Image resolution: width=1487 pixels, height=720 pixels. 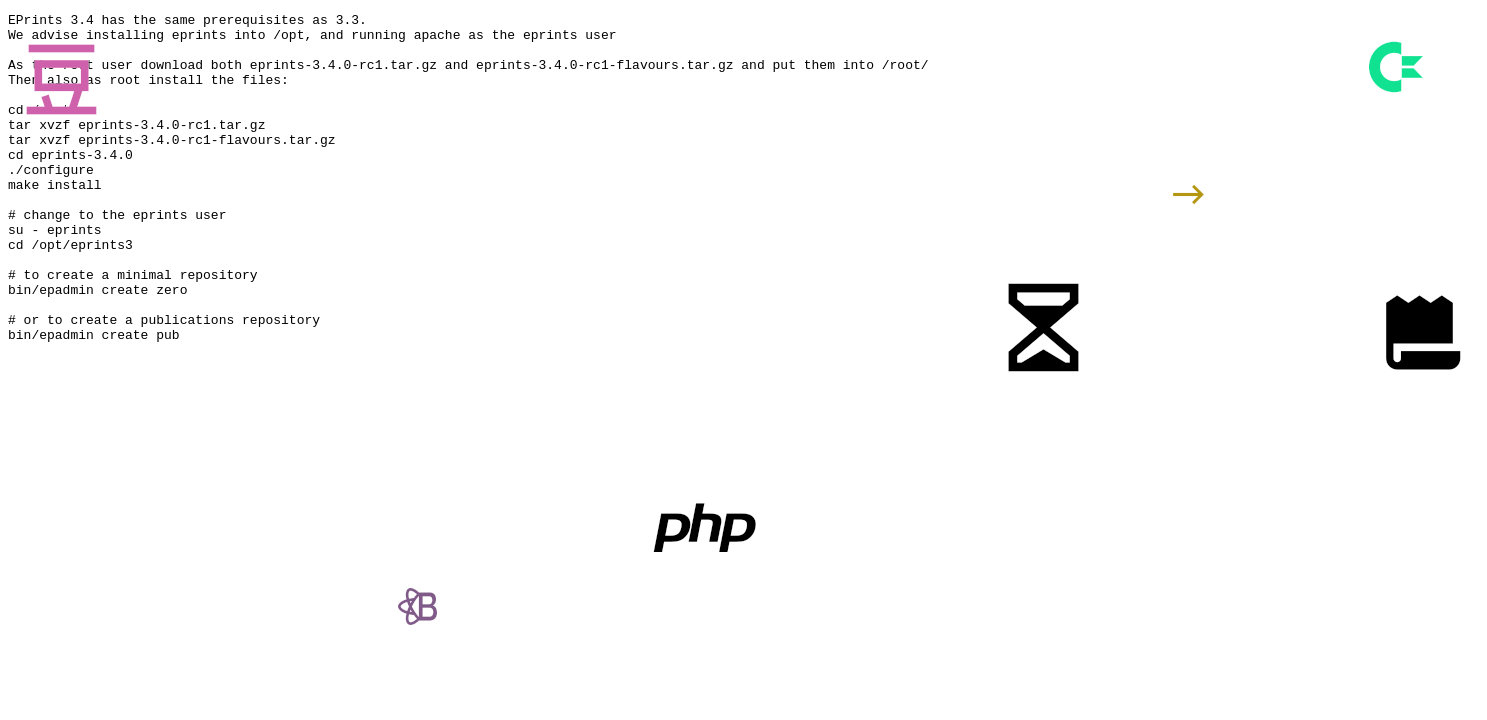 What do you see at coordinates (1419, 332) in the screenshot?
I see `view purchase receipt or transaction history` at bounding box center [1419, 332].